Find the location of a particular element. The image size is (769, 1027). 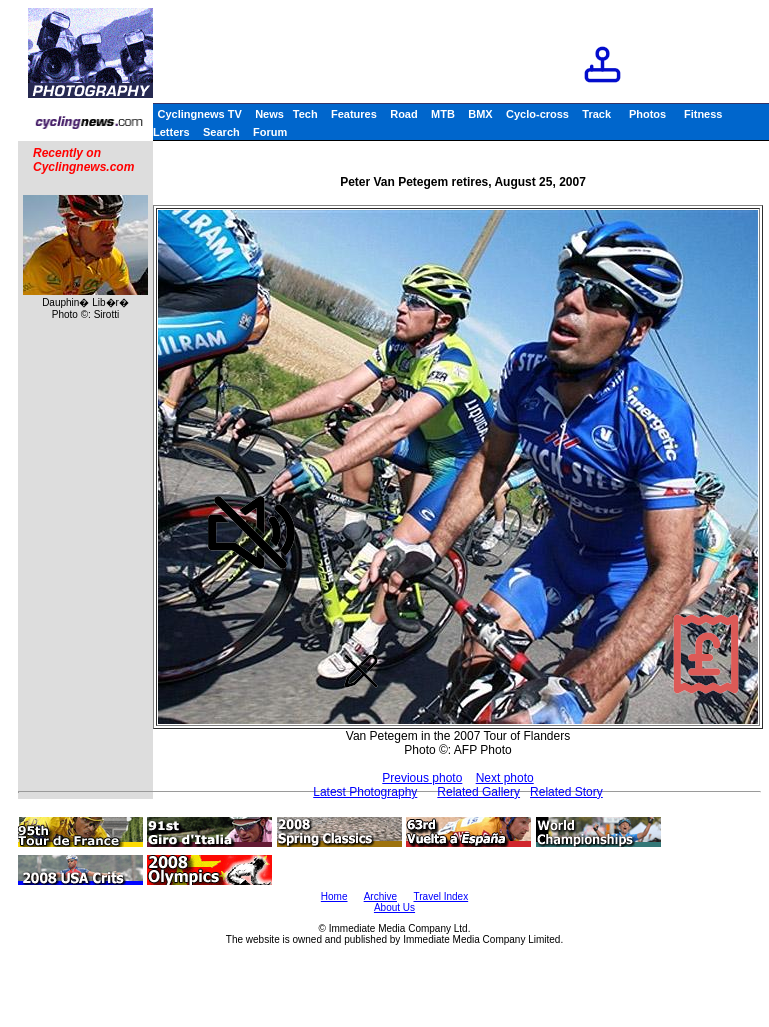

view receipt or transaction in pounds sterling is located at coordinates (706, 654).